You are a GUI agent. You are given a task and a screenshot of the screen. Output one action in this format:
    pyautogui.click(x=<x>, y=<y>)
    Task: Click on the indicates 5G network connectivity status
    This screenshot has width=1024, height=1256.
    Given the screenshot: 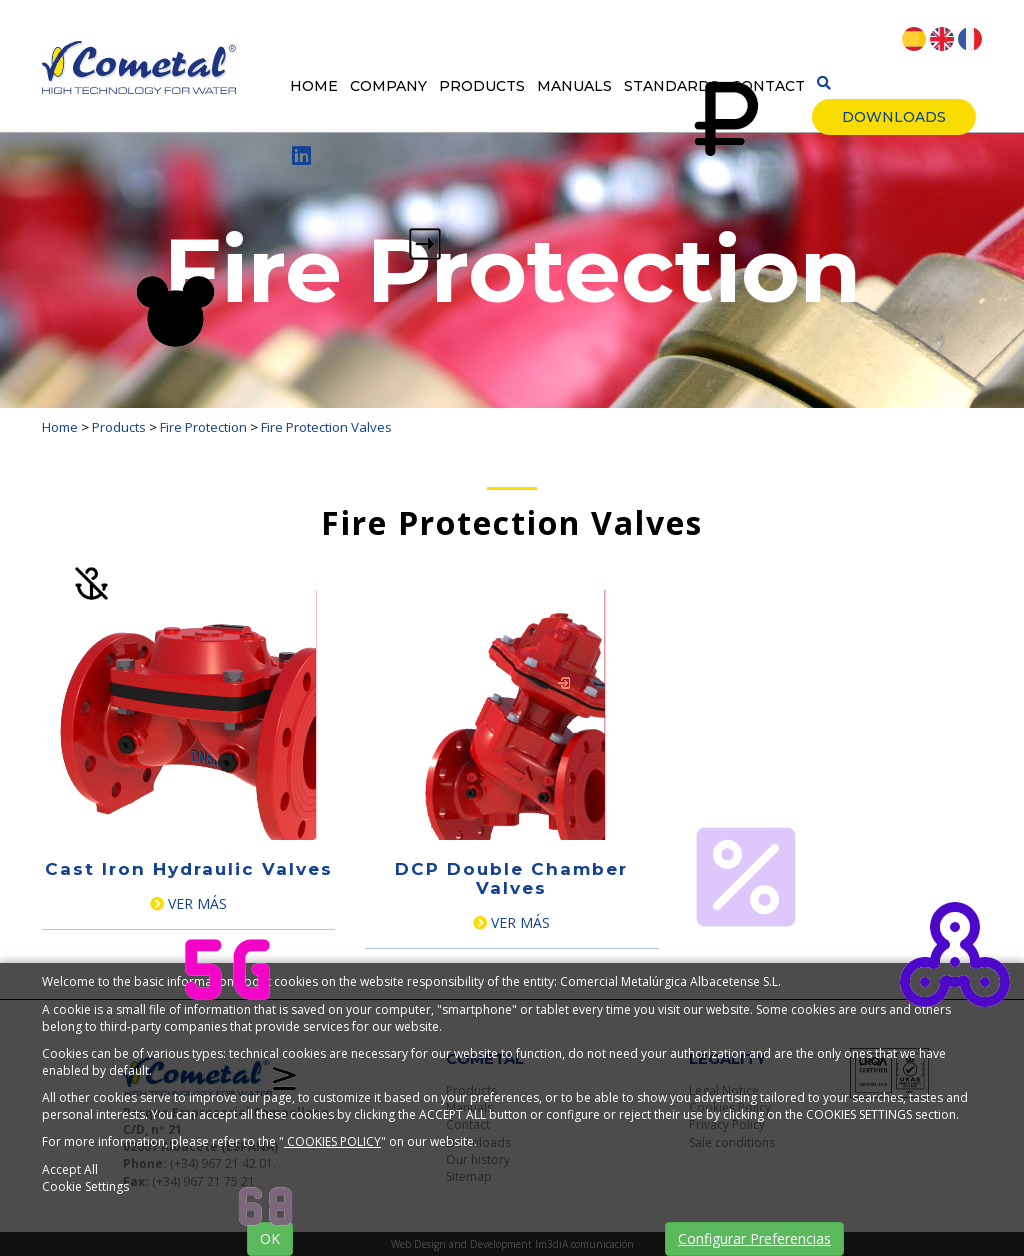 What is the action you would take?
    pyautogui.click(x=227, y=969)
    